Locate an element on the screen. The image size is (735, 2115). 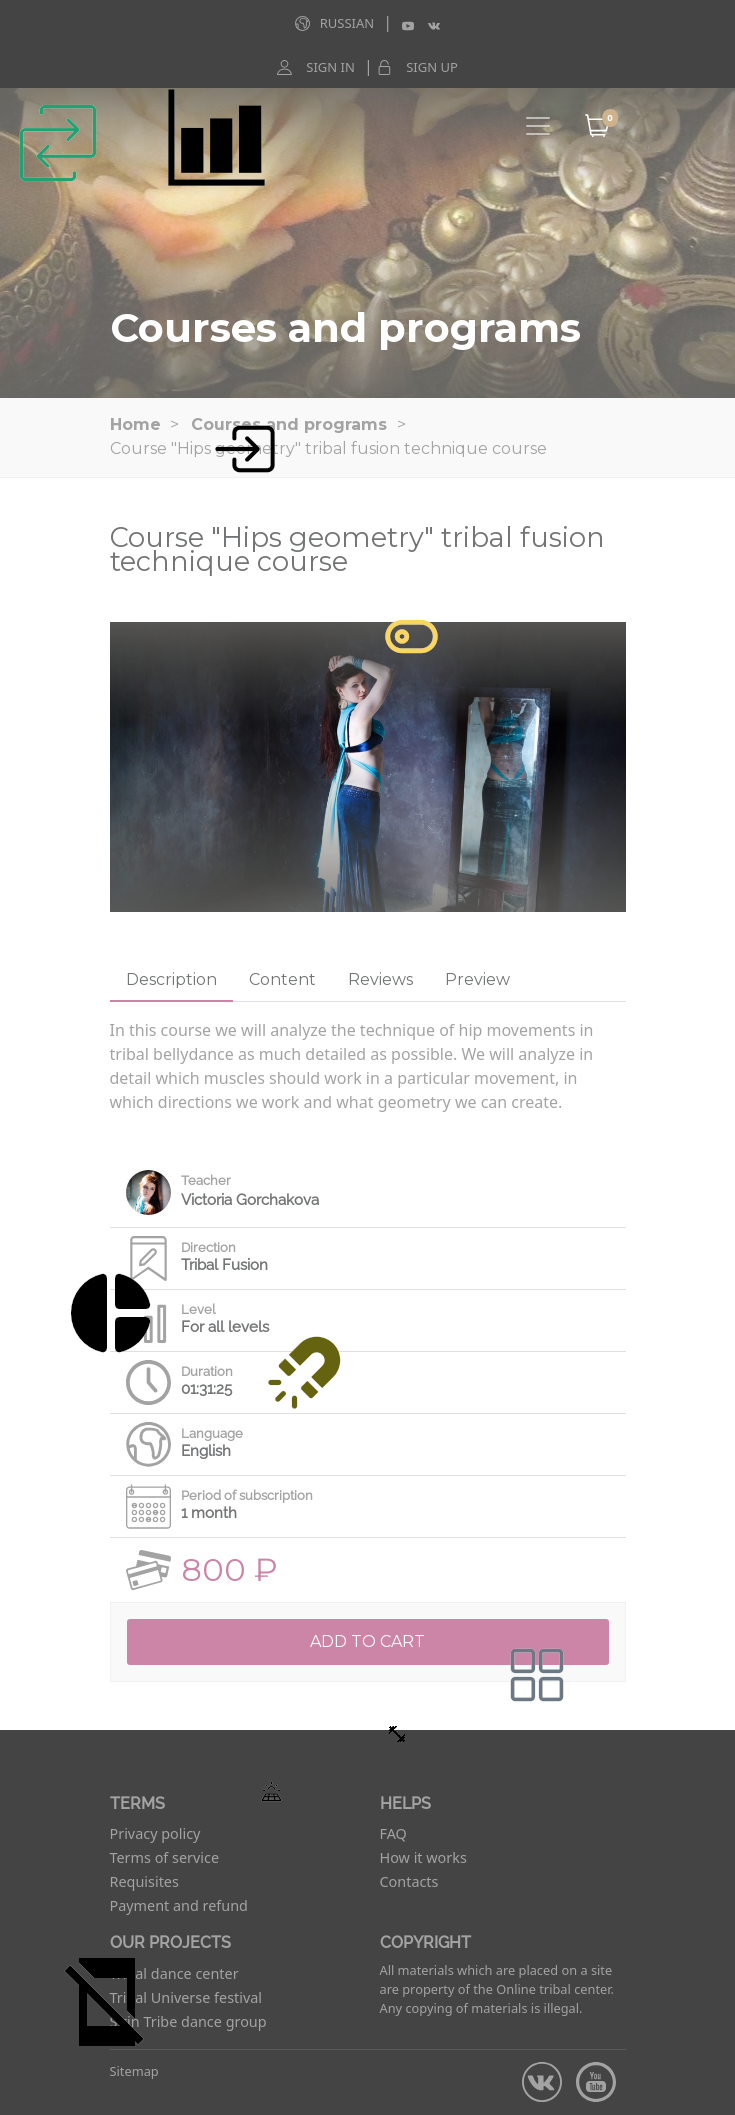
swap or exchange items is located at coordinates (58, 143).